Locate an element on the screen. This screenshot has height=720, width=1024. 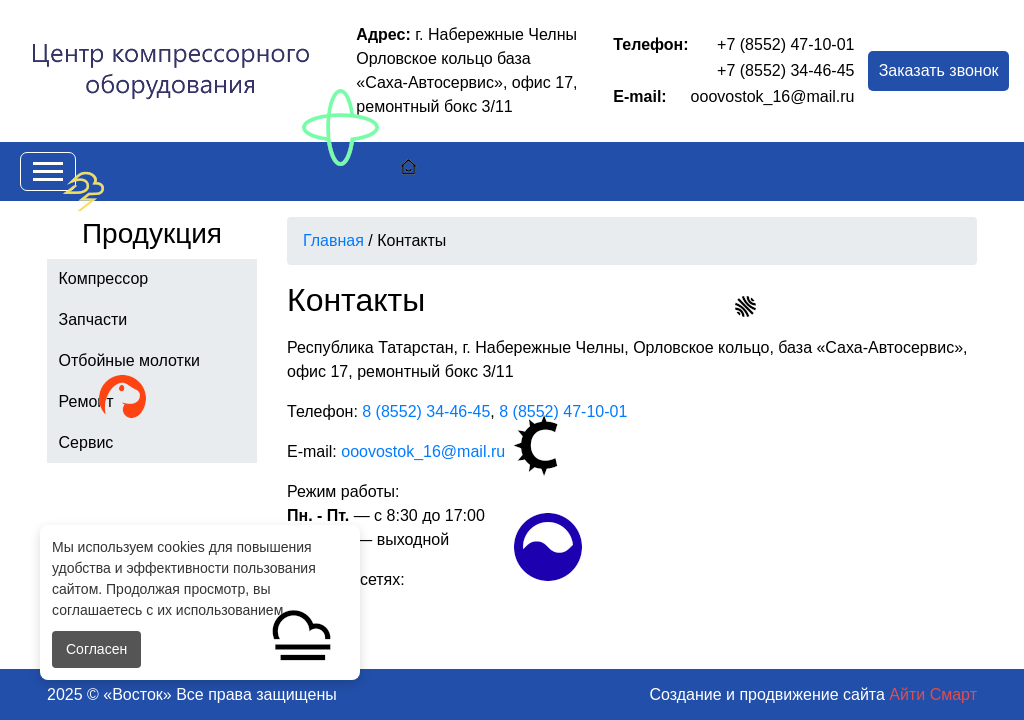
apache storm logo is located at coordinates (83, 191).